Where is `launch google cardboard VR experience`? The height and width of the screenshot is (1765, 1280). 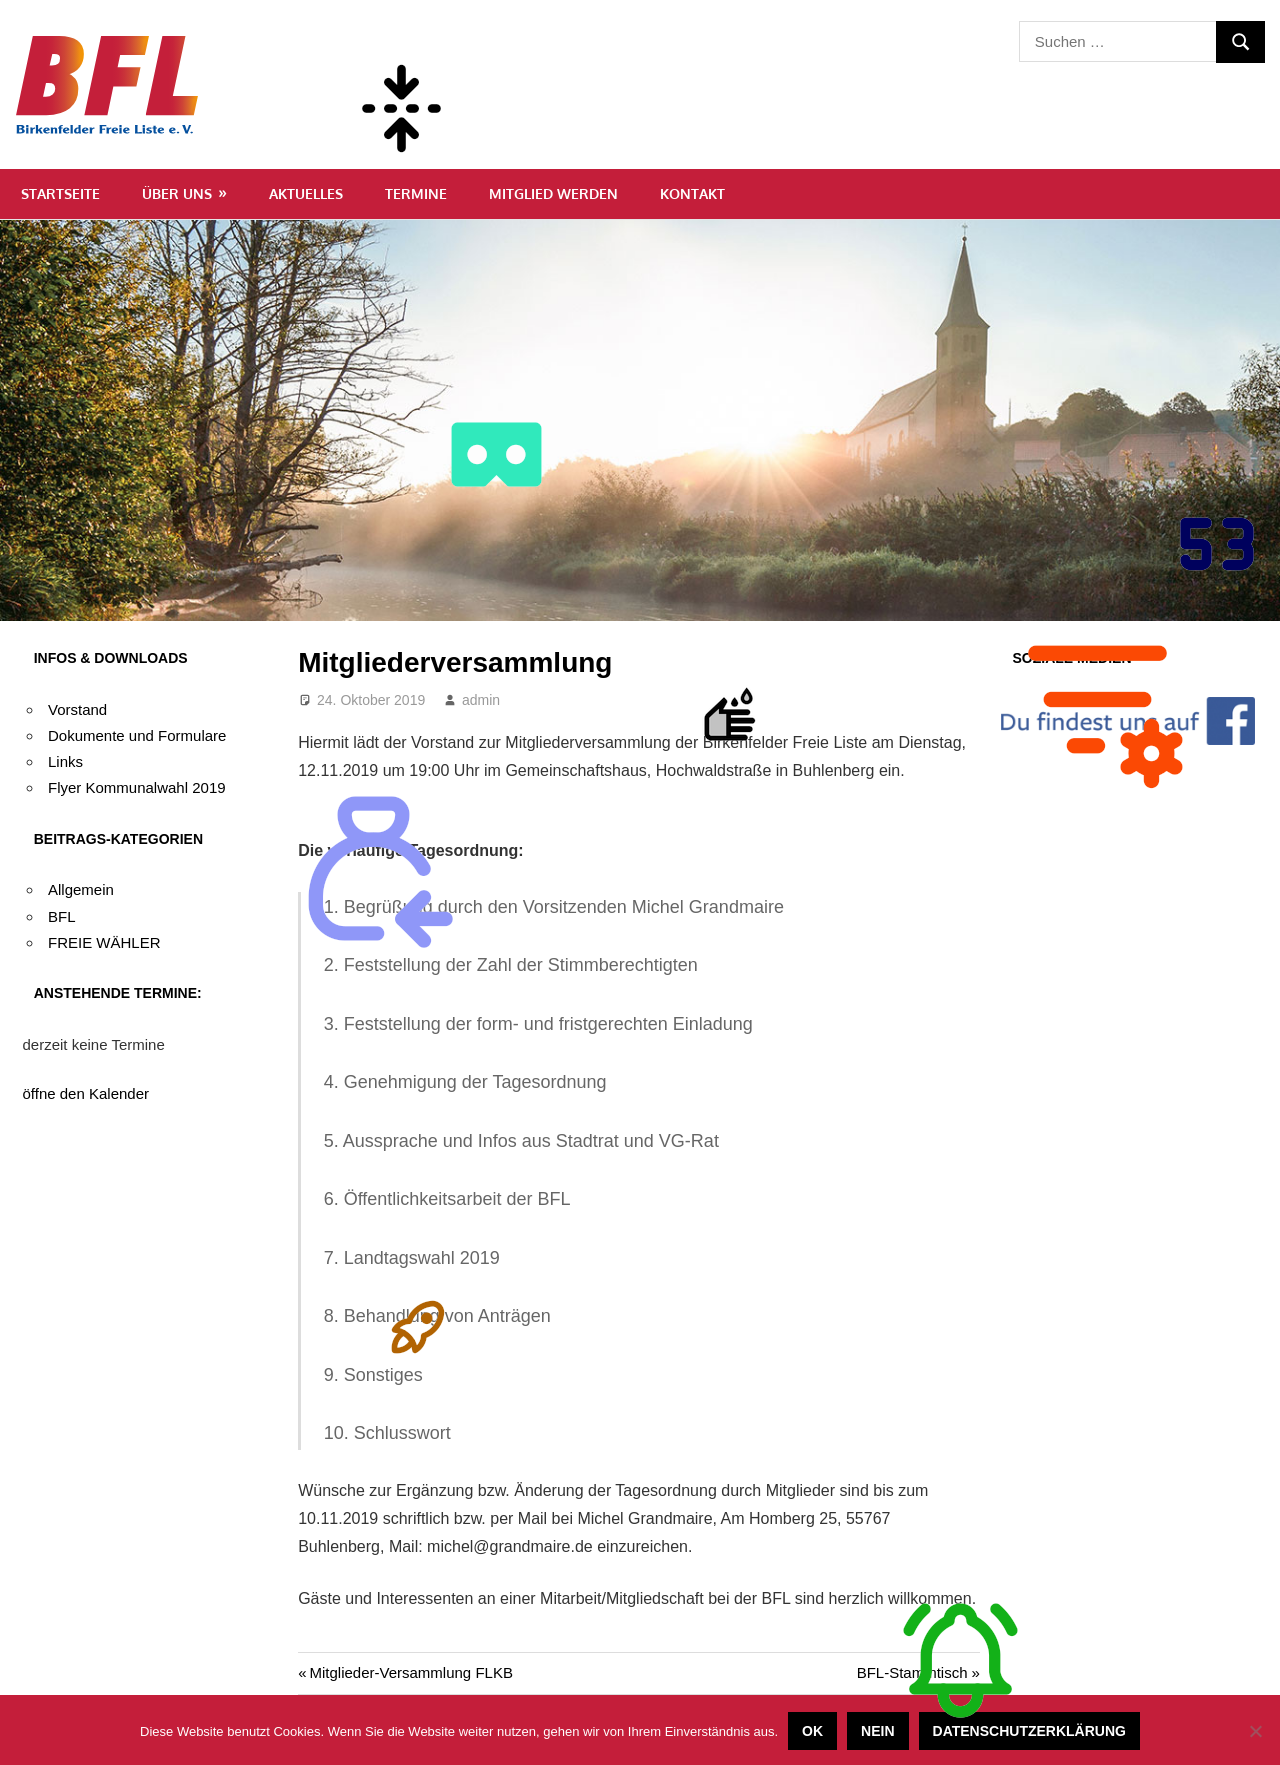
launch google cardboard VR experience is located at coordinates (496, 454).